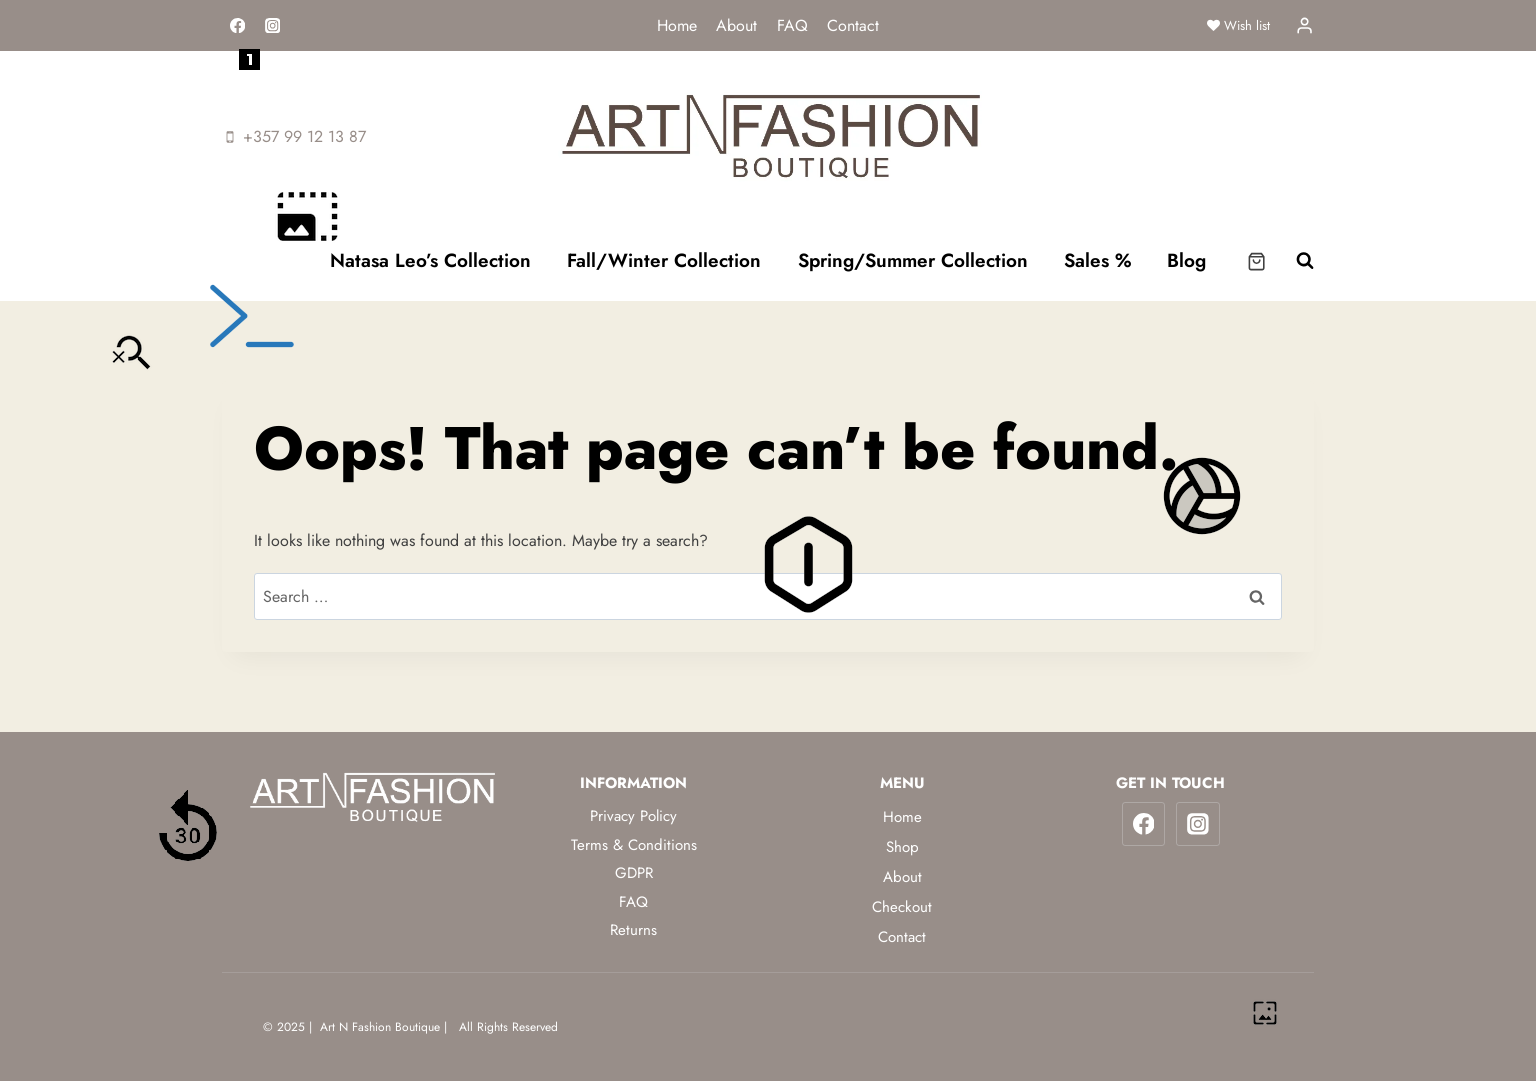 The height and width of the screenshot is (1081, 1536). Describe the element at coordinates (249, 59) in the screenshot. I see `select option one or first item` at that location.